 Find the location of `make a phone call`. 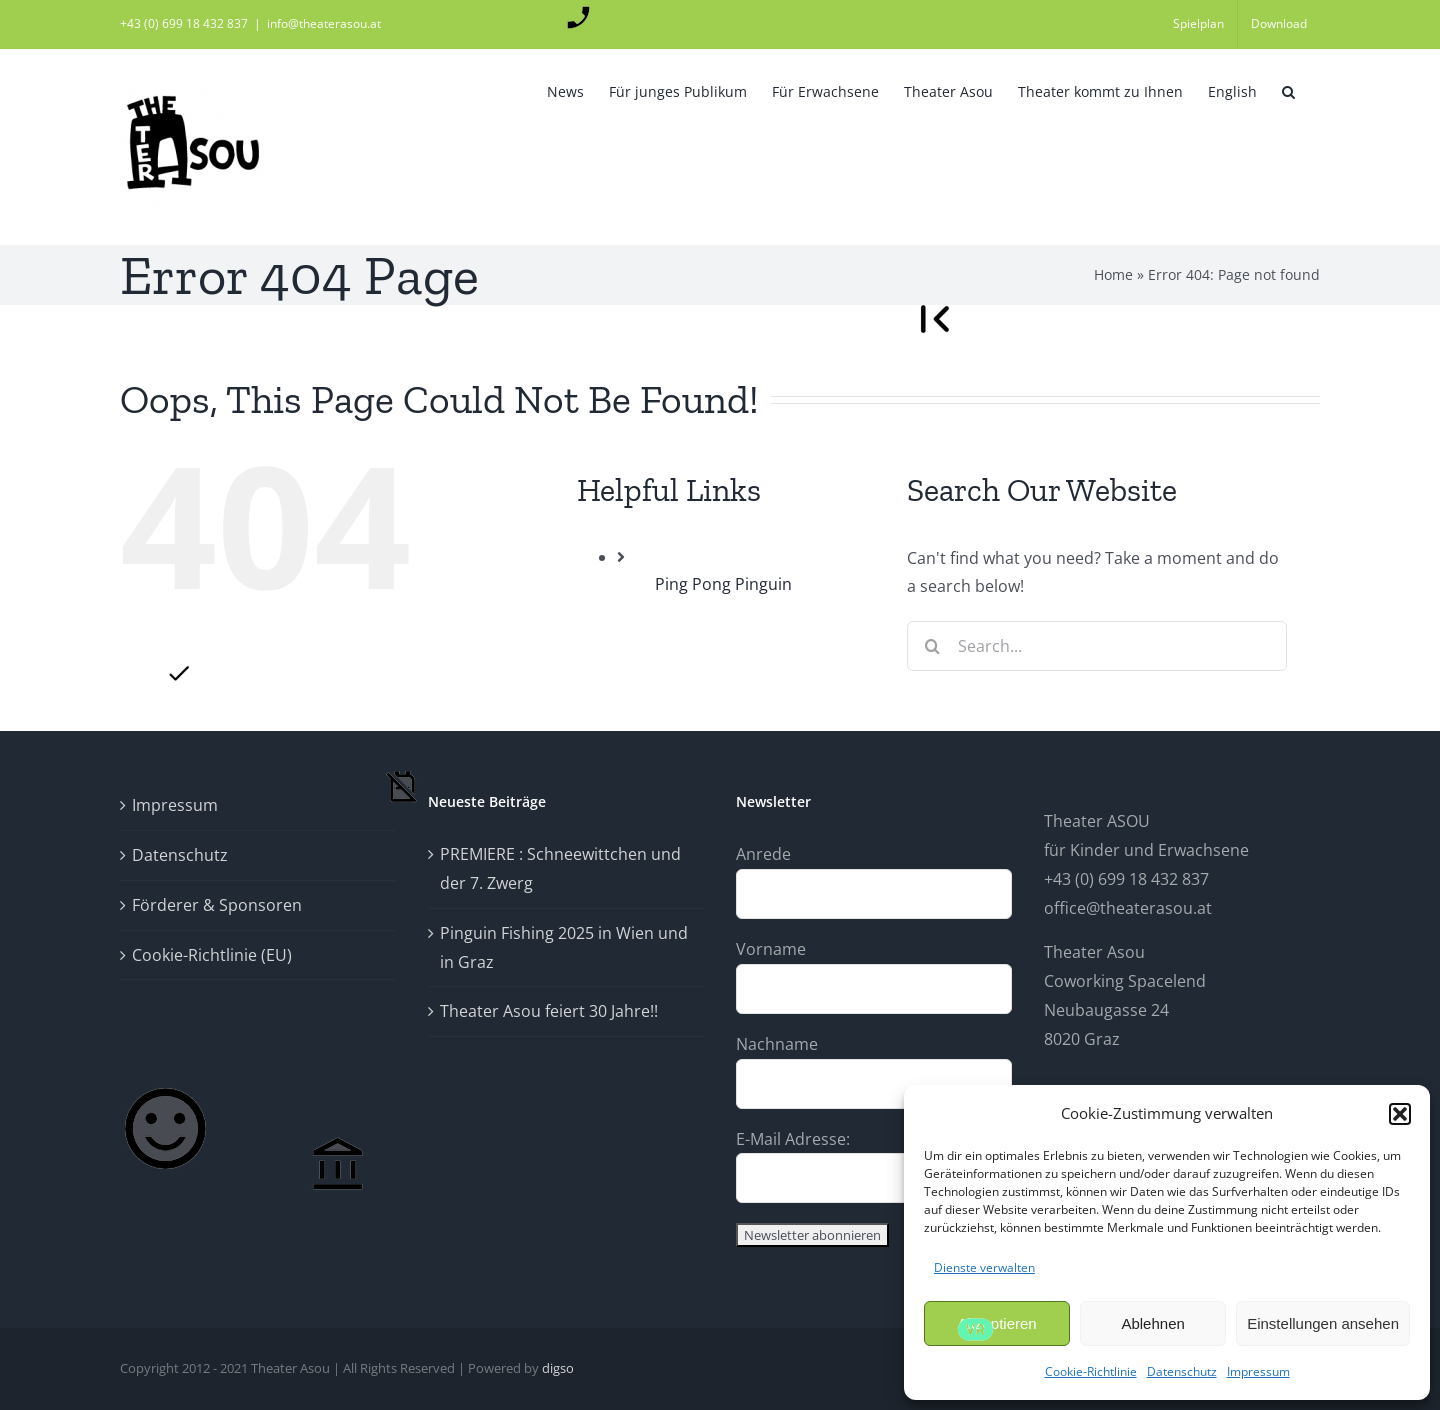

make a phone call is located at coordinates (578, 17).